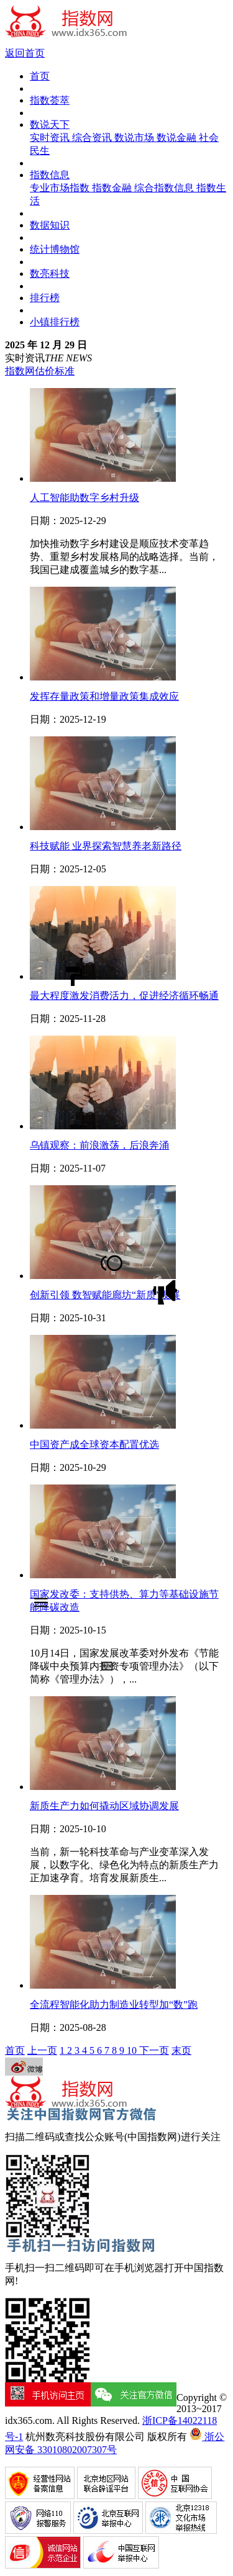  I want to click on make an announcement or broadcast, so click(165, 1292).